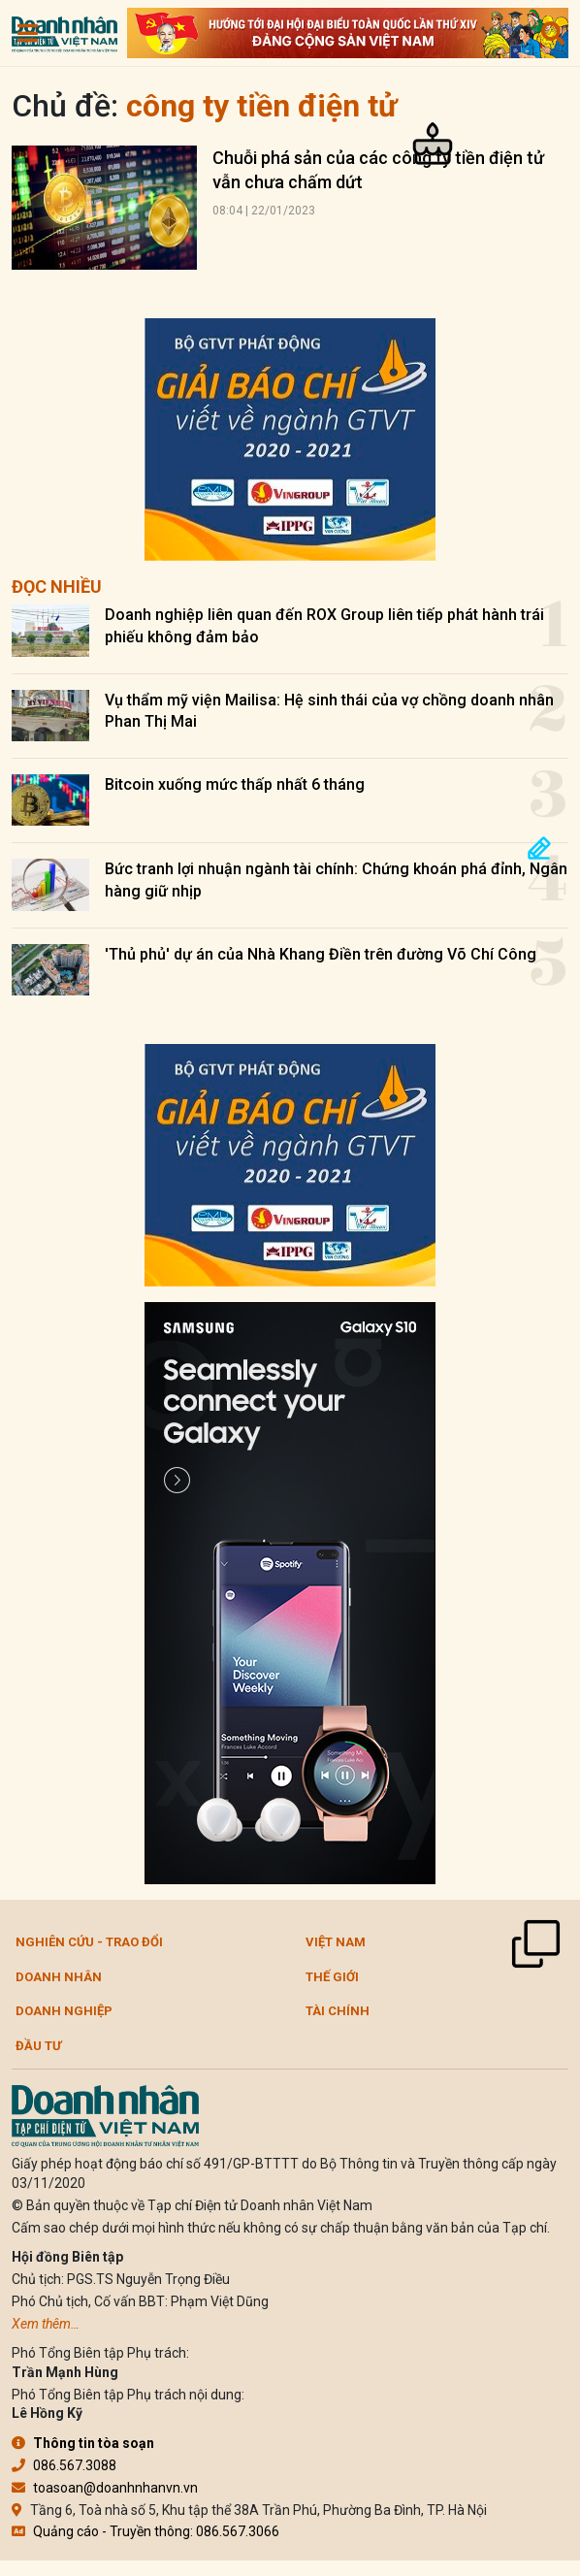  Describe the element at coordinates (538, 848) in the screenshot. I see `edit or modify content` at that location.